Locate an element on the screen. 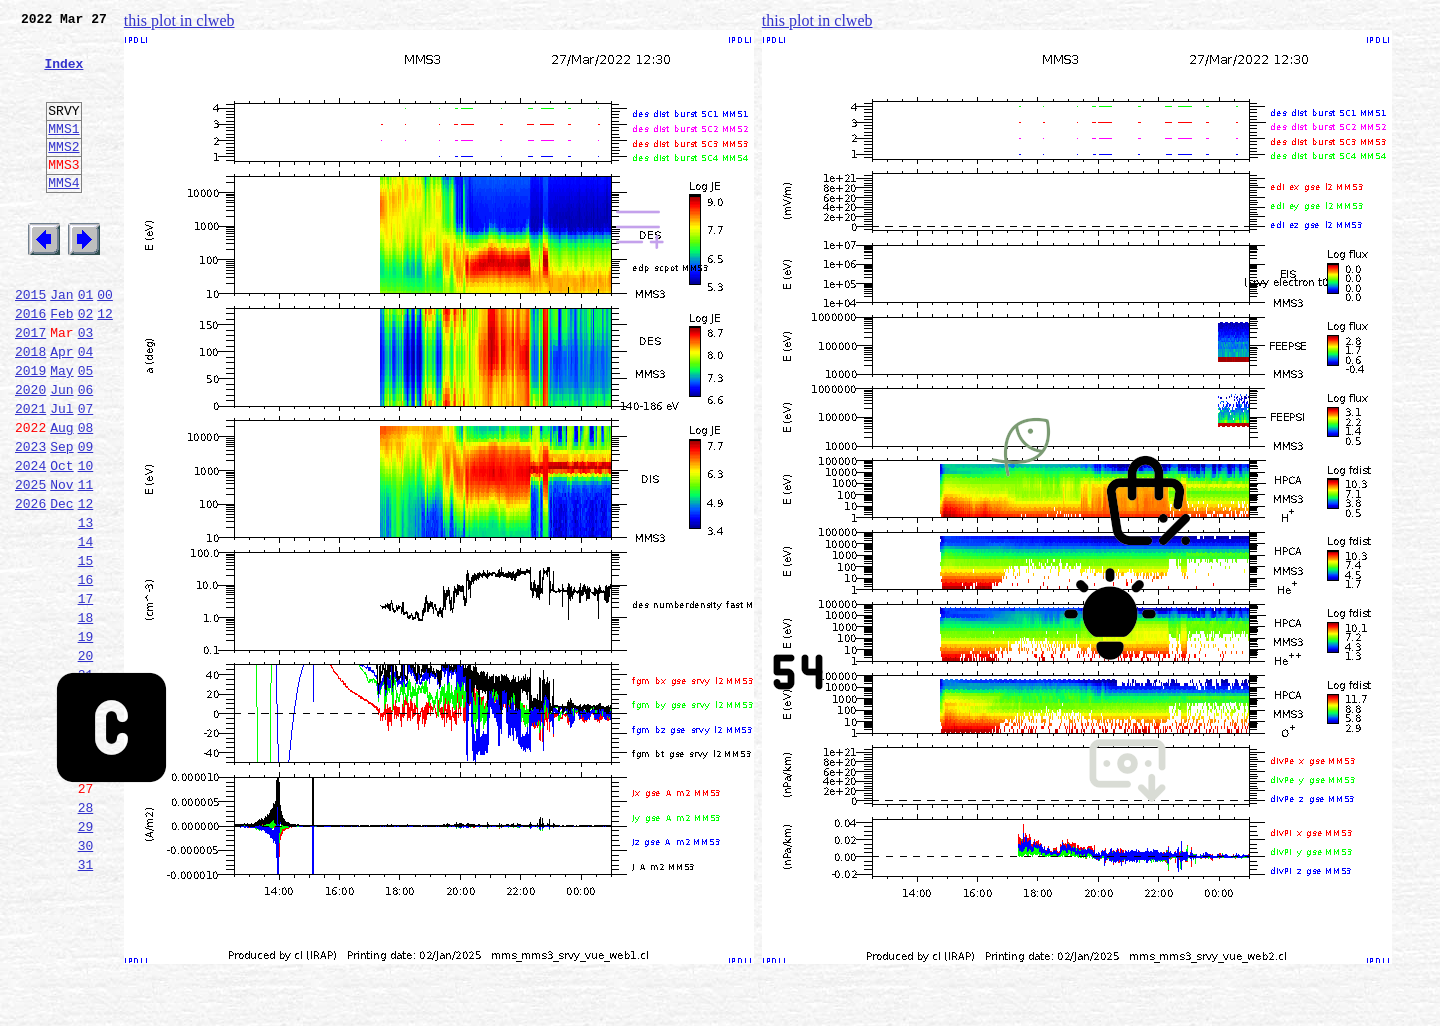 The width and height of the screenshot is (1440, 1026). receive a payment or deposit is located at coordinates (1127, 763).